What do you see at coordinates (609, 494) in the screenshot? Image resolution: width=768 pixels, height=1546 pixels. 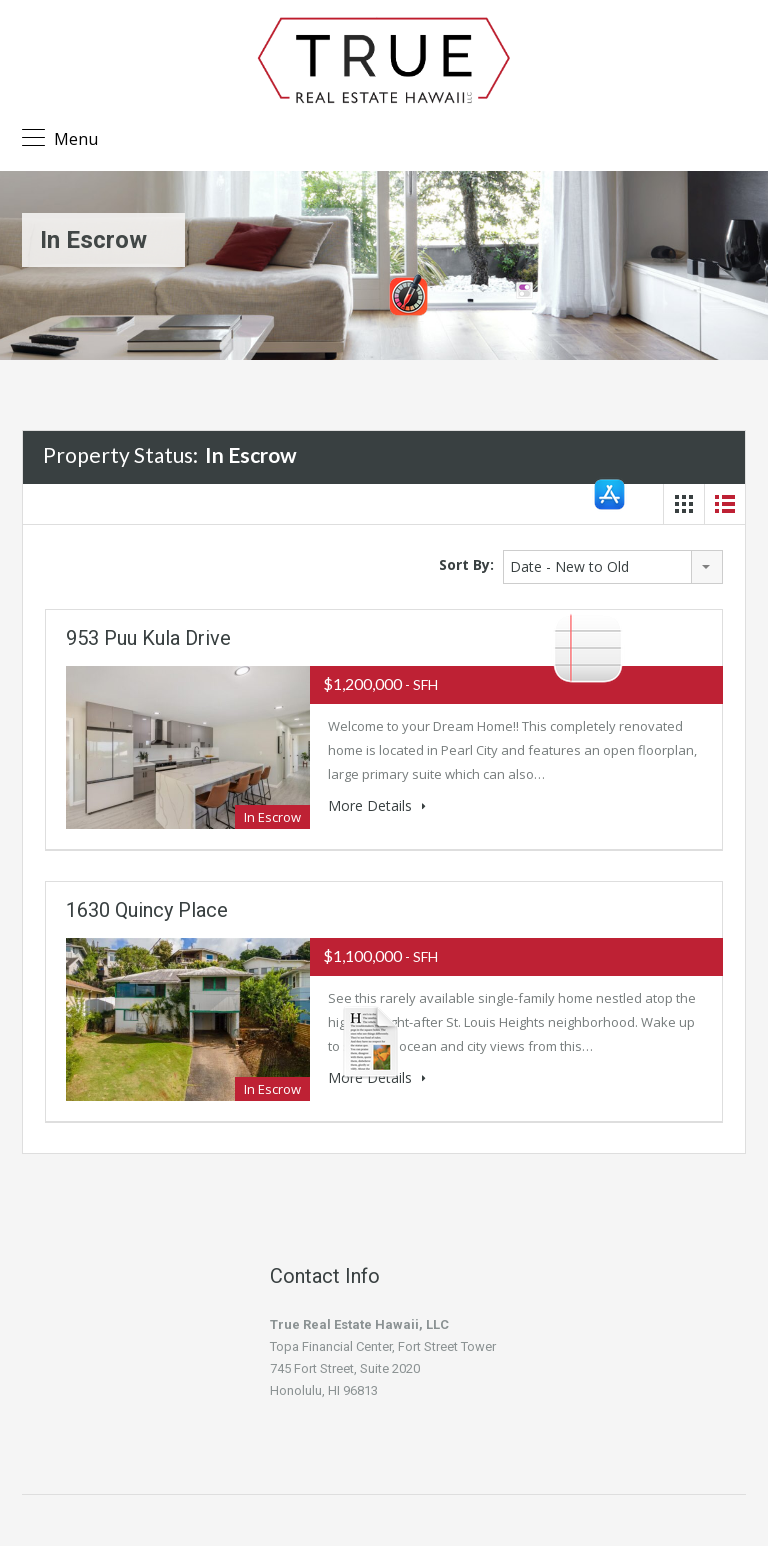 I see `open the App Store to browse and download apps` at bounding box center [609, 494].